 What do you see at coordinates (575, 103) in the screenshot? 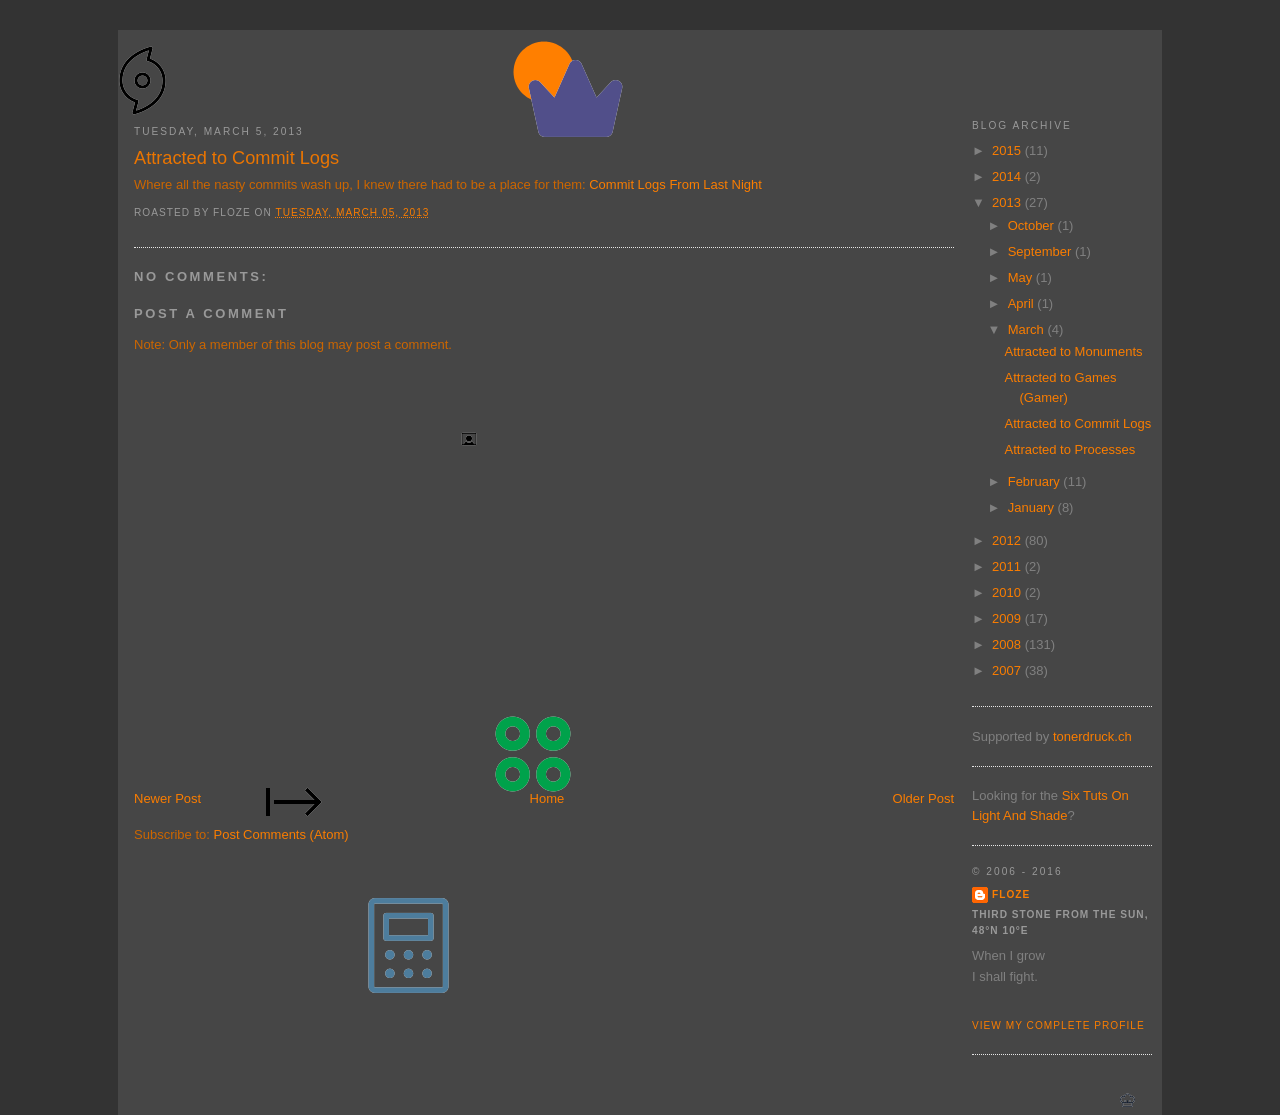
I see `indicates premium or VIP membership status` at bounding box center [575, 103].